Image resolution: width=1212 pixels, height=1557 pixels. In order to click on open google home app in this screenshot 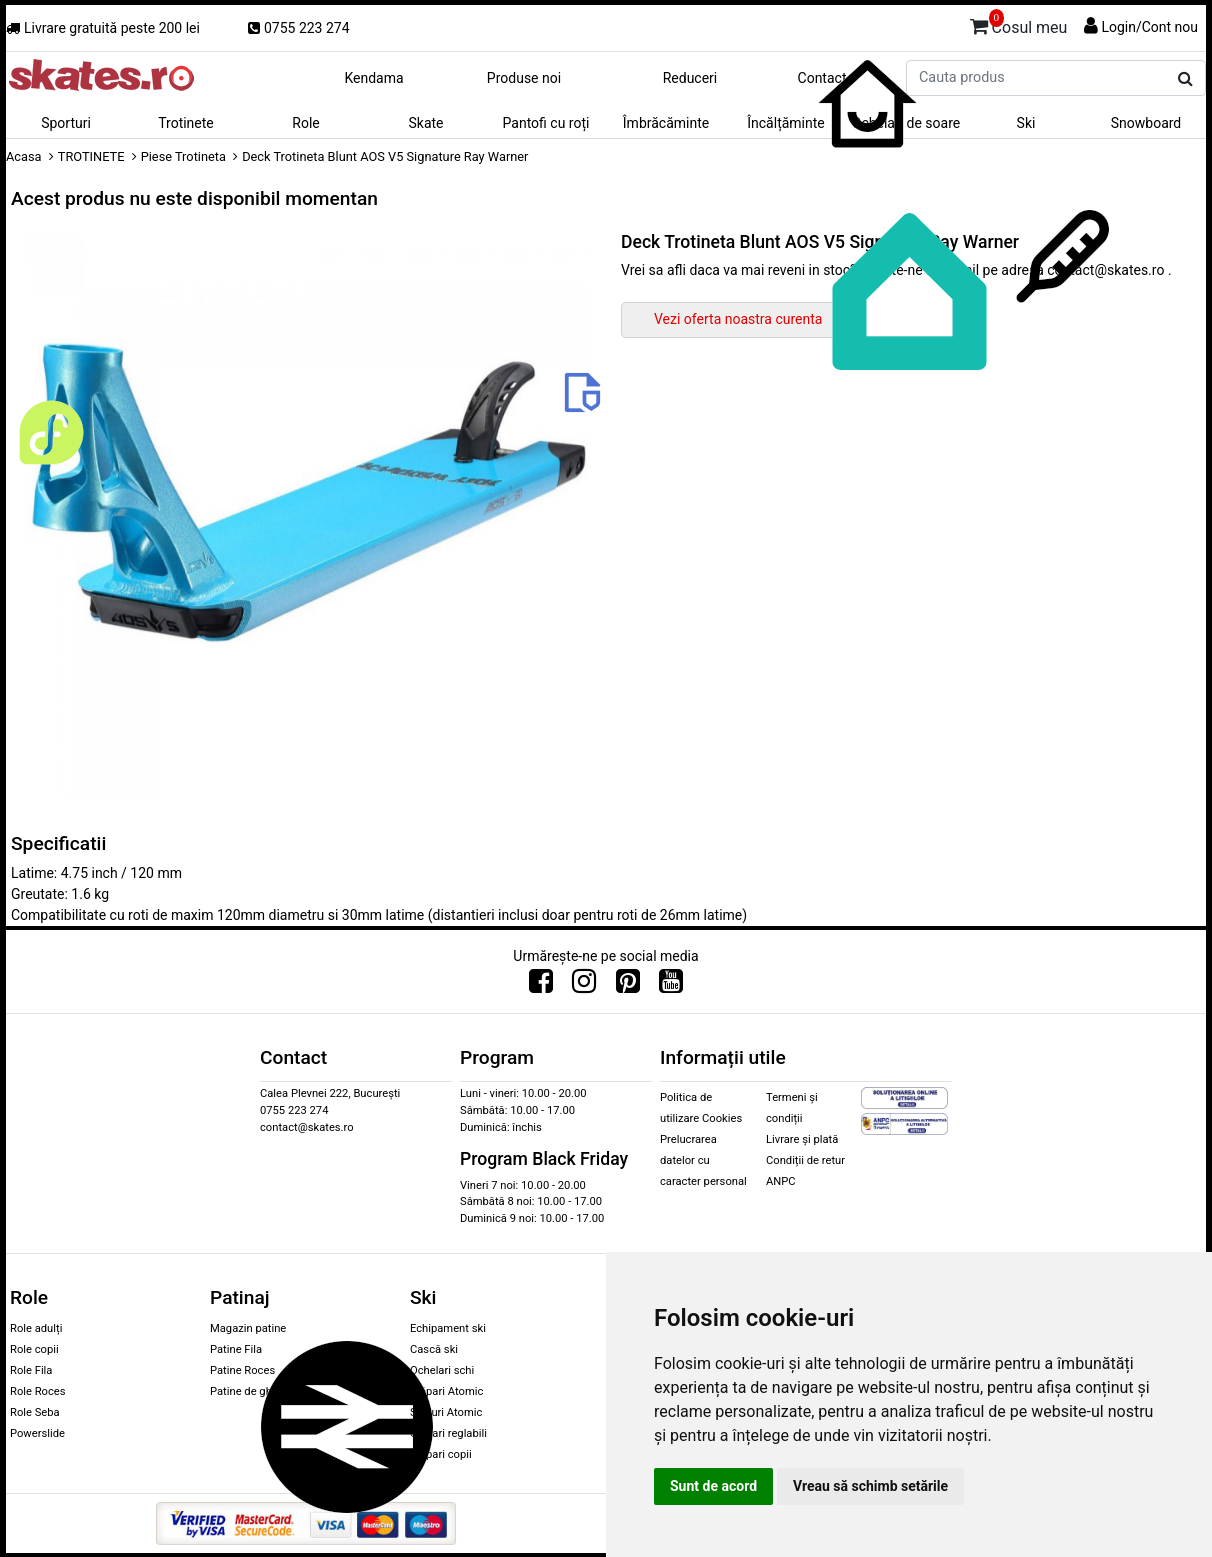, I will do `click(909, 291)`.